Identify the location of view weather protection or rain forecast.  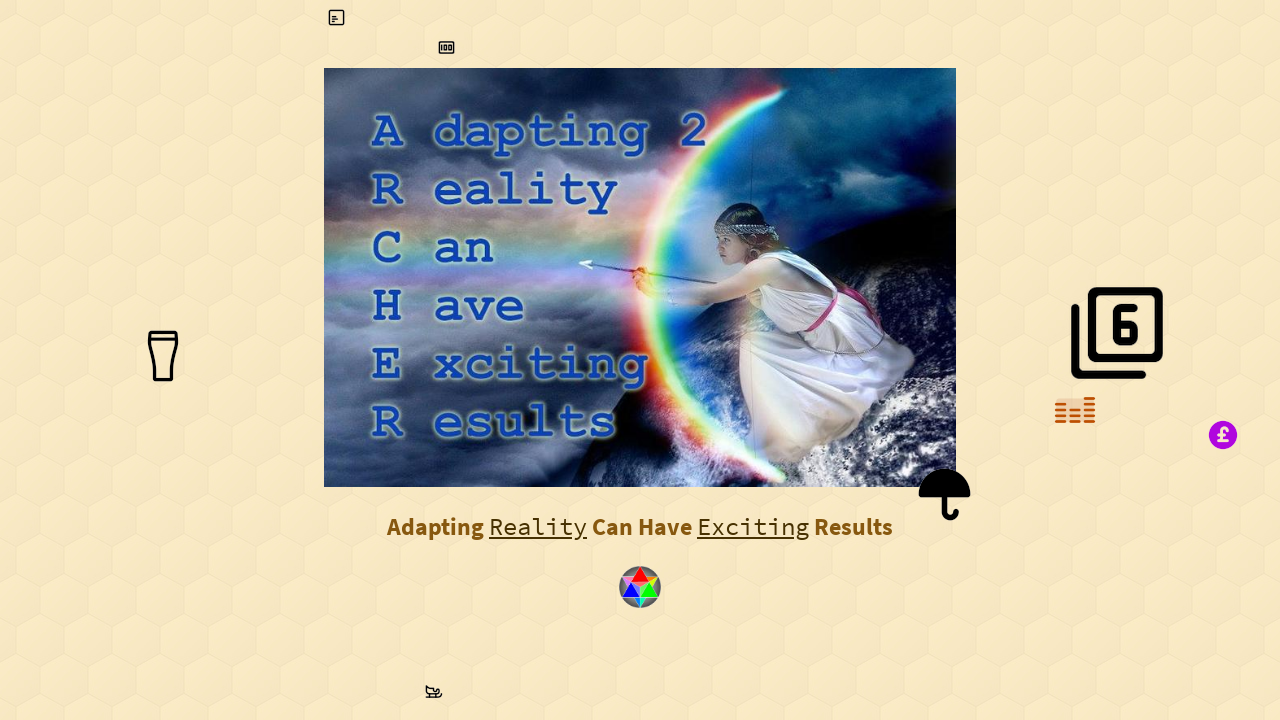
(944, 494).